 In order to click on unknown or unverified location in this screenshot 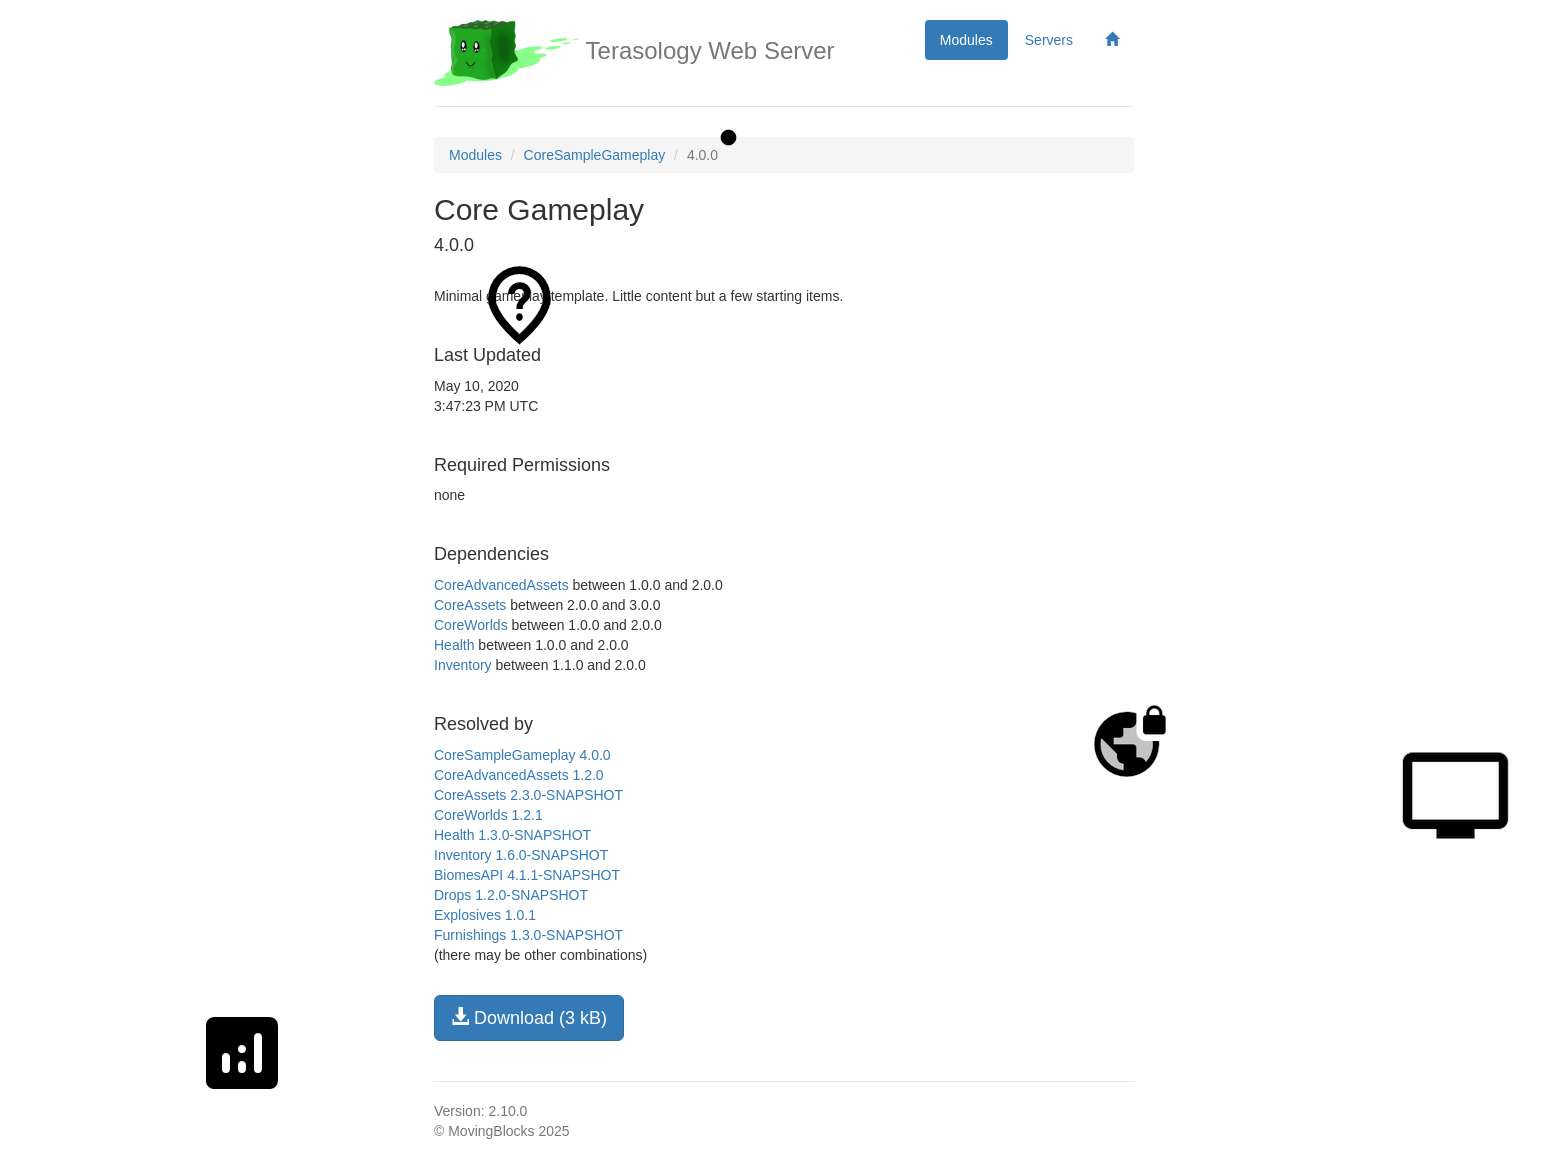, I will do `click(519, 305)`.